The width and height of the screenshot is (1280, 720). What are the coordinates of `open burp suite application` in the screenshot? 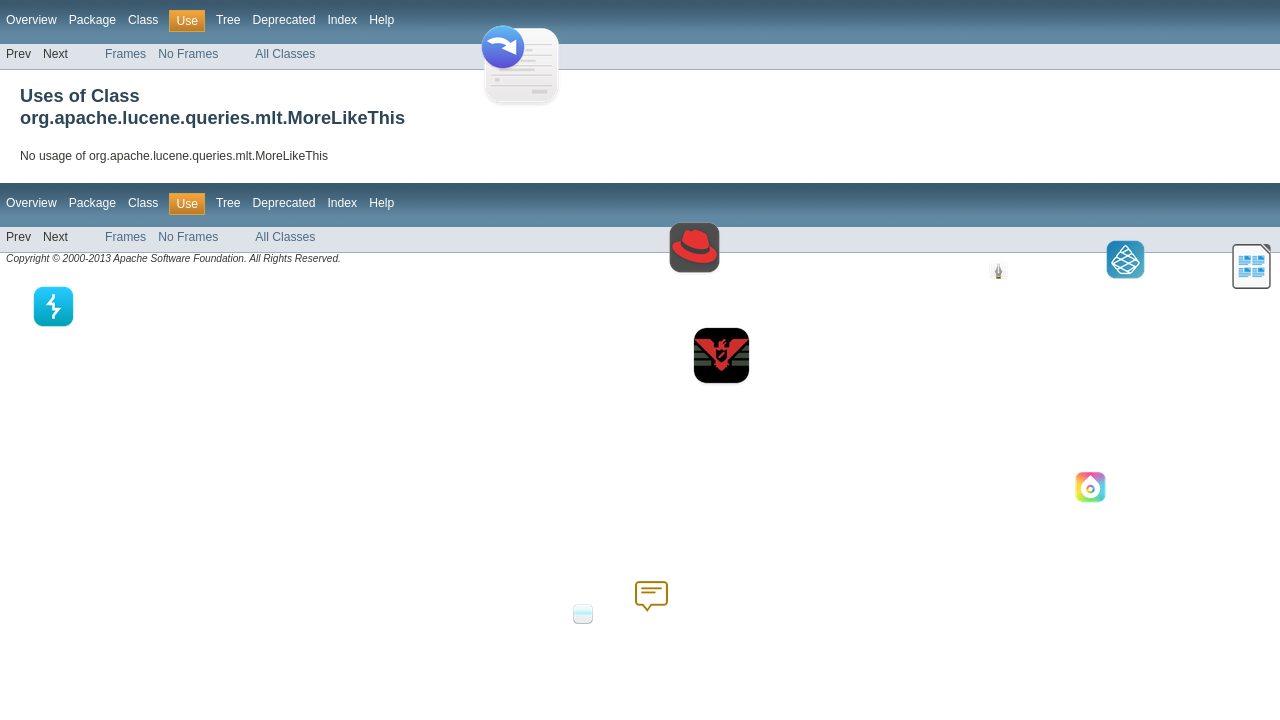 It's located at (53, 306).